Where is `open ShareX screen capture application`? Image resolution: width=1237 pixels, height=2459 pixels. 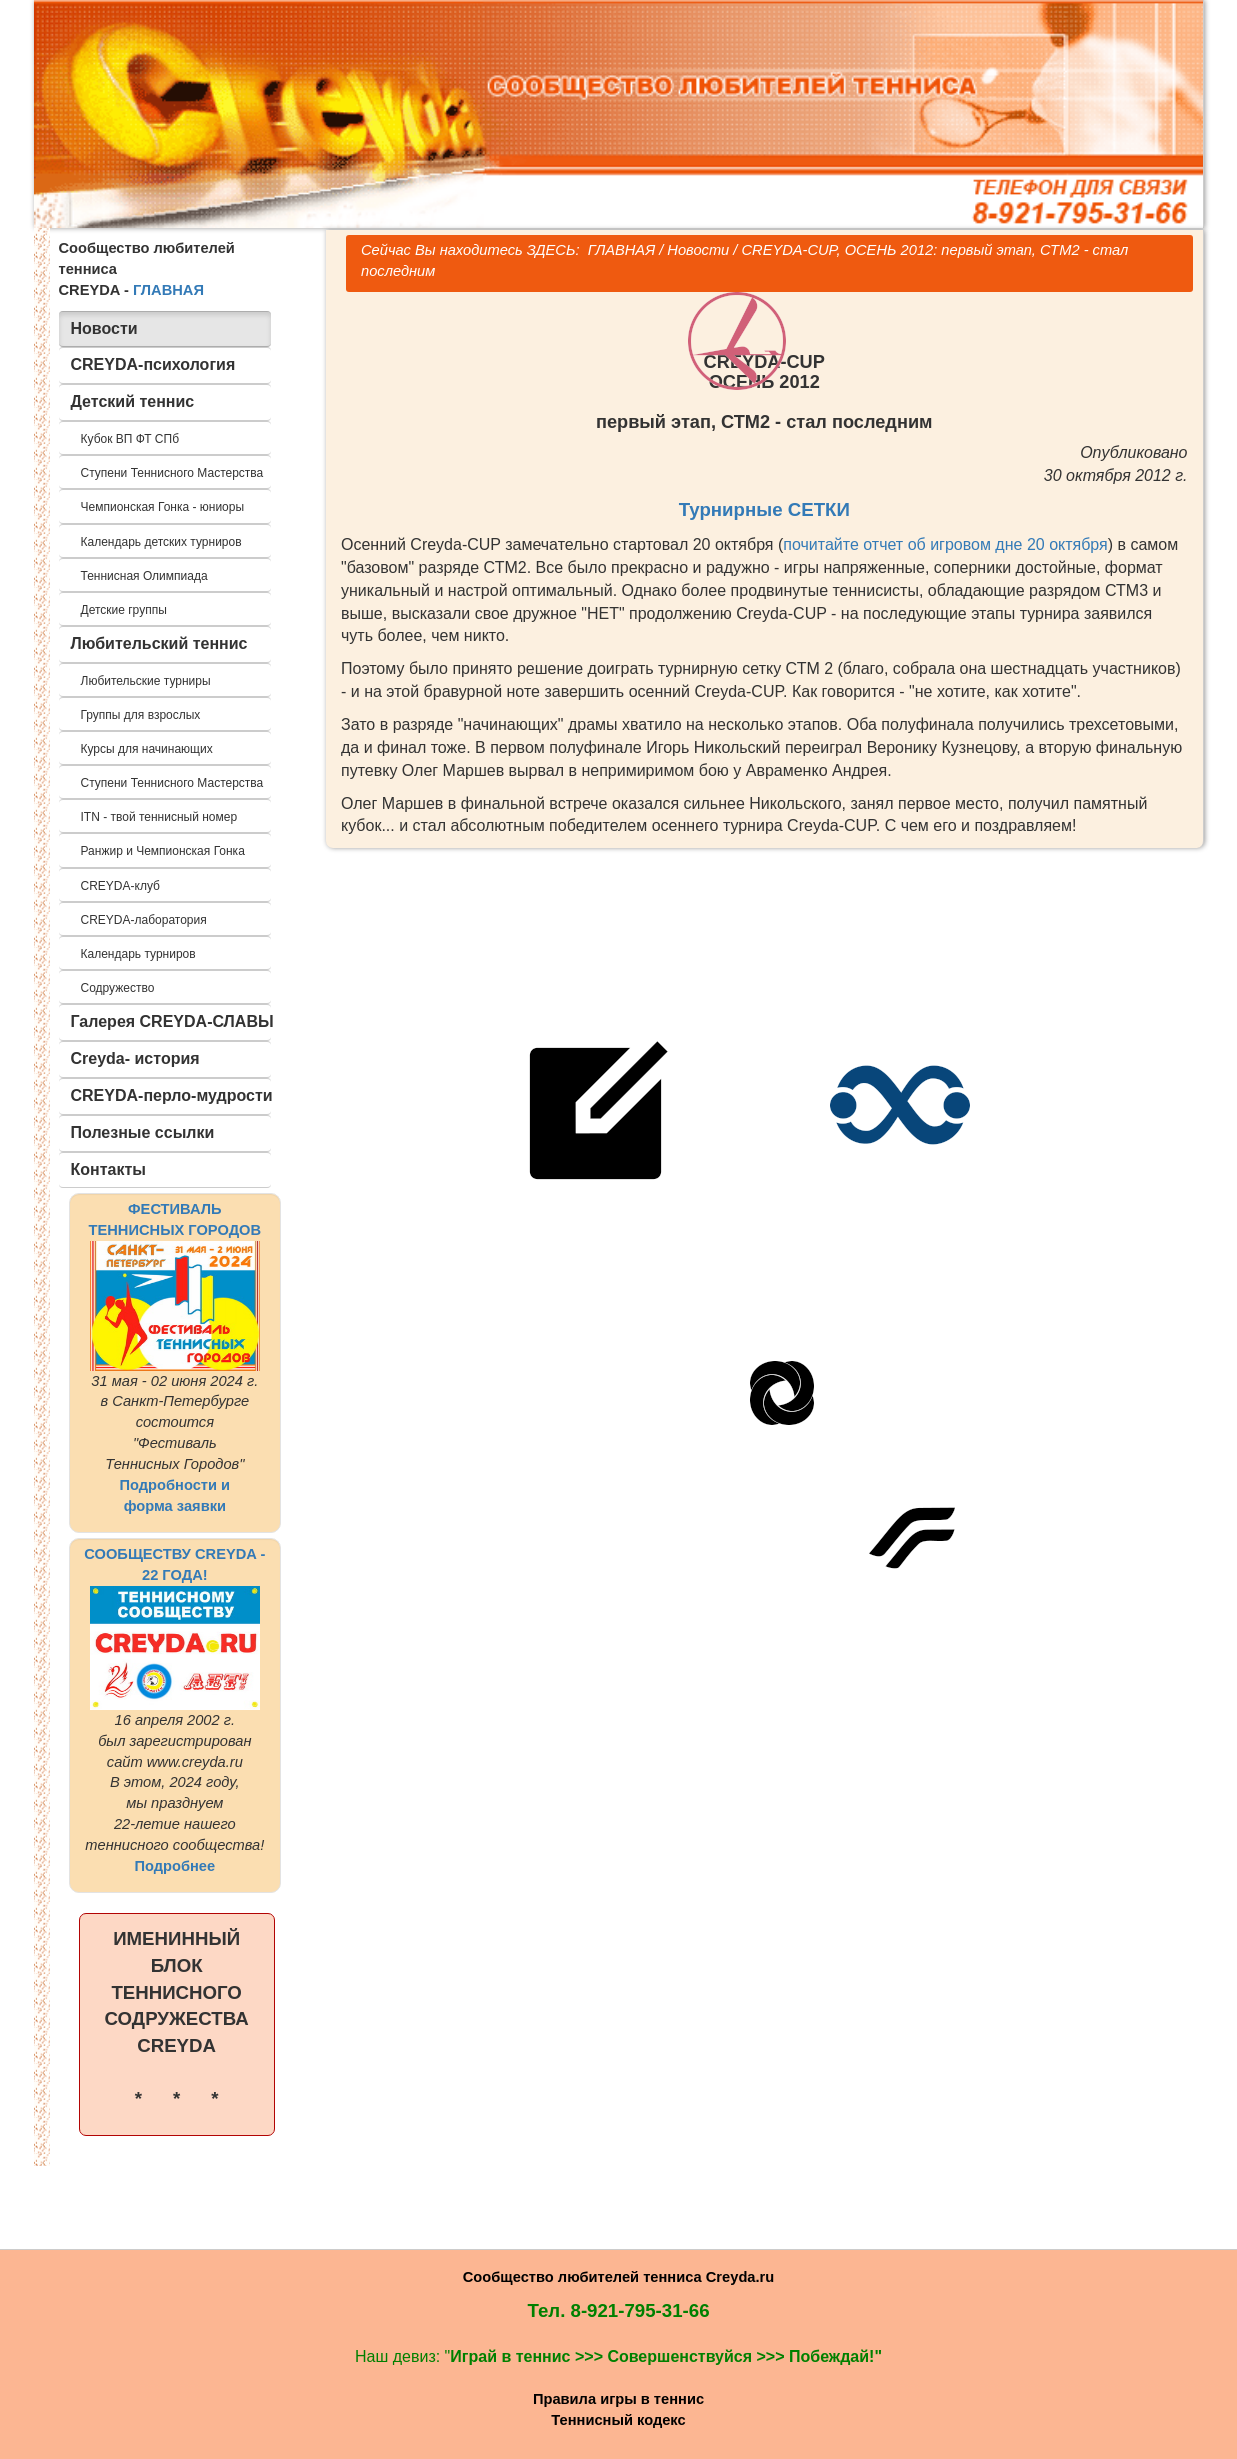 open ShareX screen capture application is located at coordinates (782, 1393).